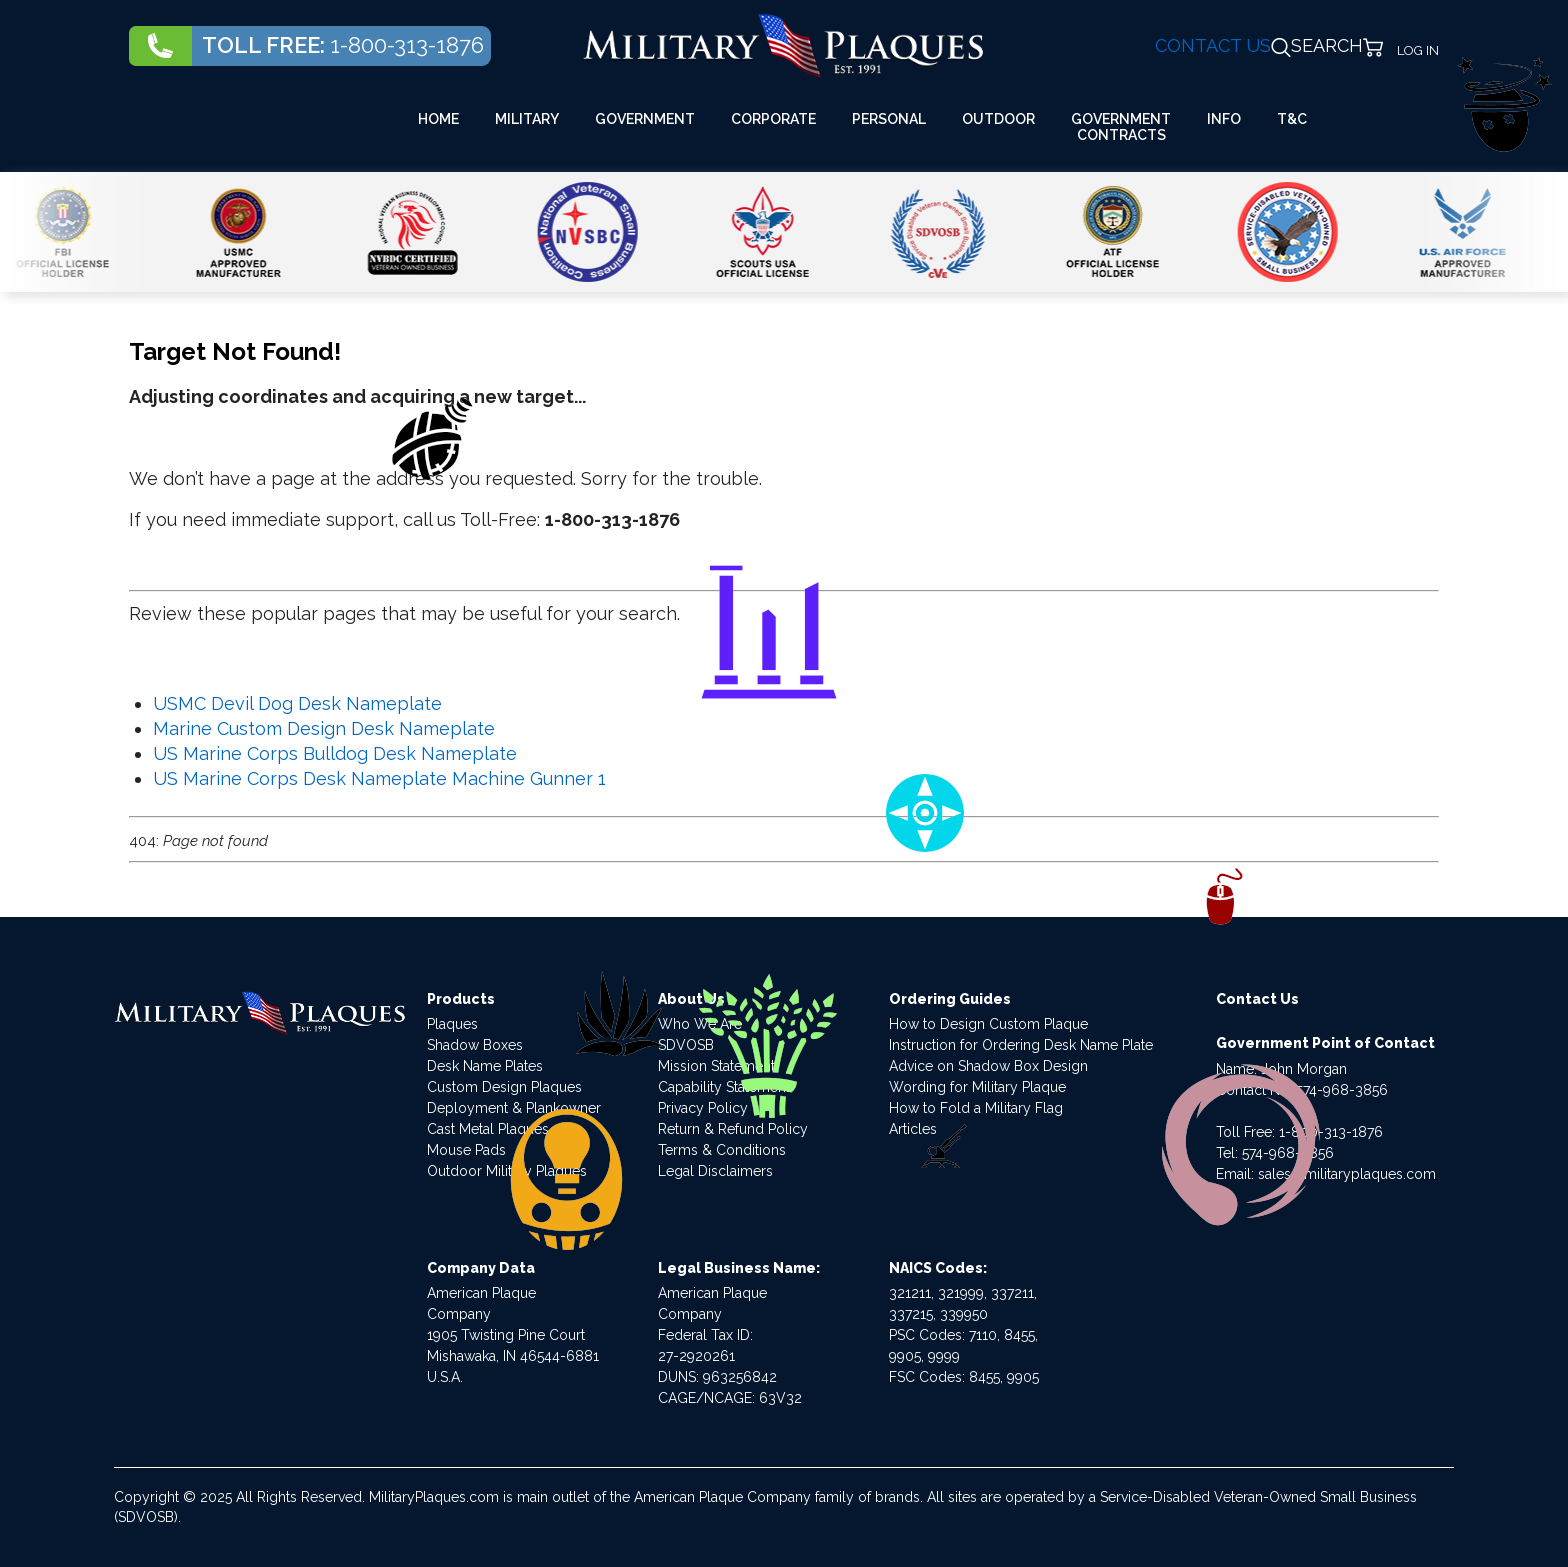  I want to click on agave plant icon for a gardening or farming game, so click(619, 1013).